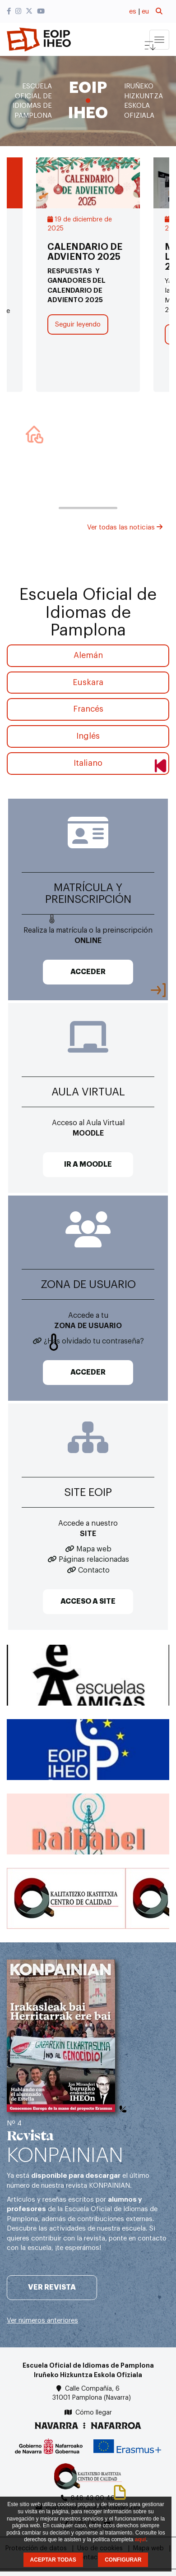 The image size is (176, 2576). I want to click on mute or decline an incoming call, so click(123, 2109).